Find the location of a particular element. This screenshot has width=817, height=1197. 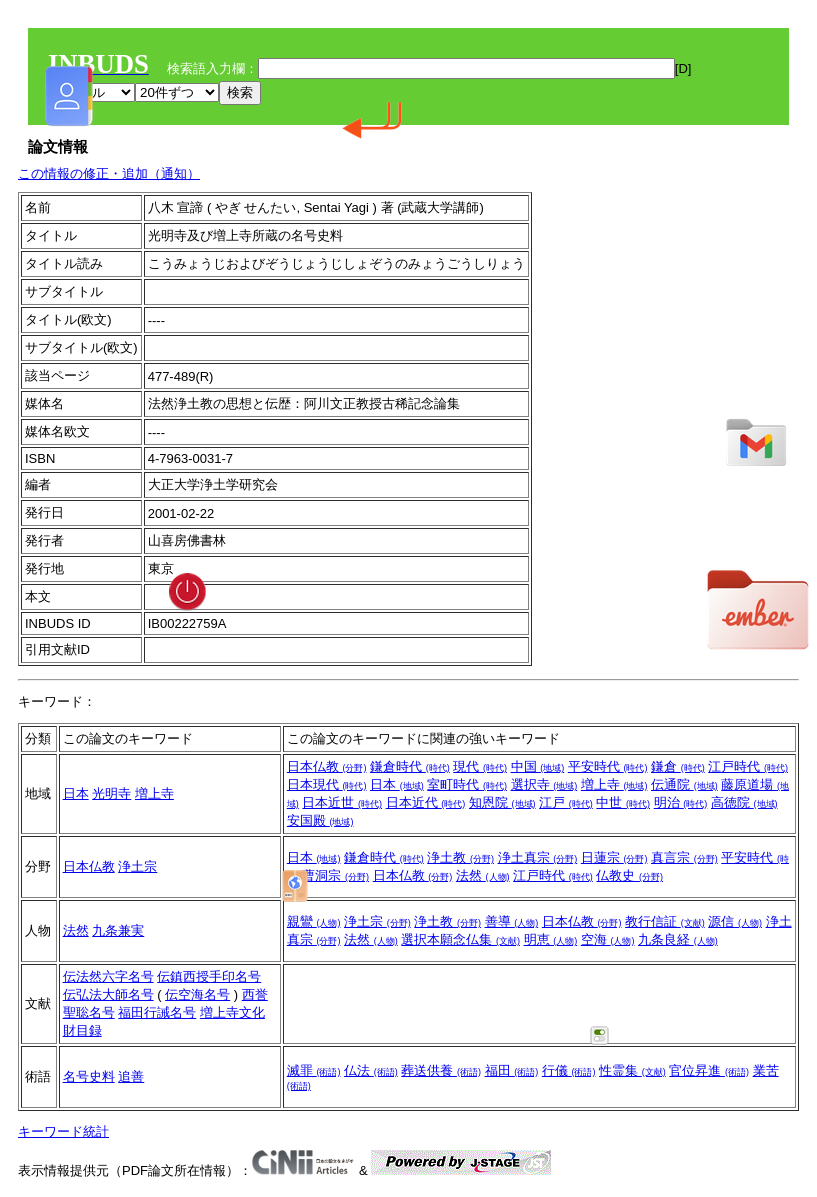

open folder containing Gmail messages or exports is located at coordinates (756, 444).